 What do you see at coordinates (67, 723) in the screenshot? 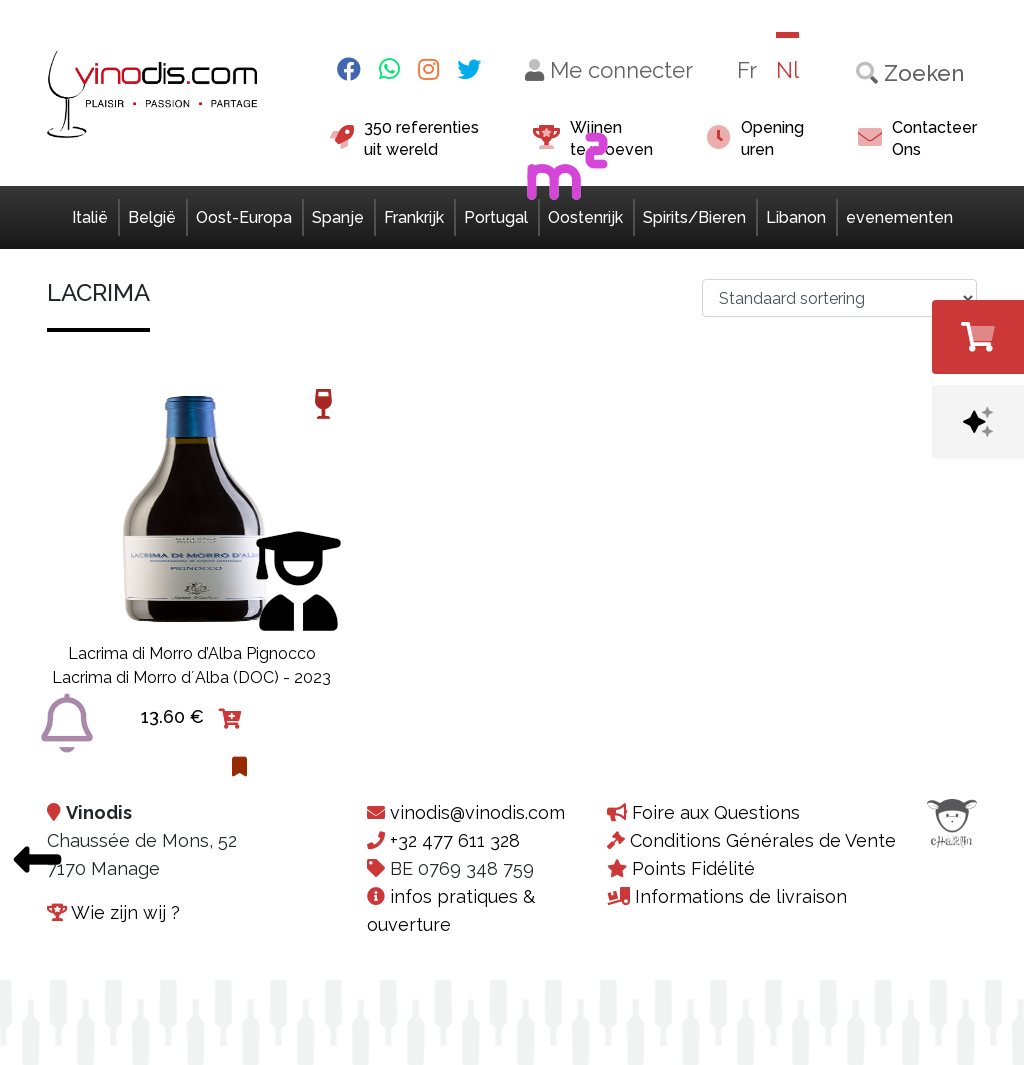
I see `view notifications` at bounding box center [67, 723].